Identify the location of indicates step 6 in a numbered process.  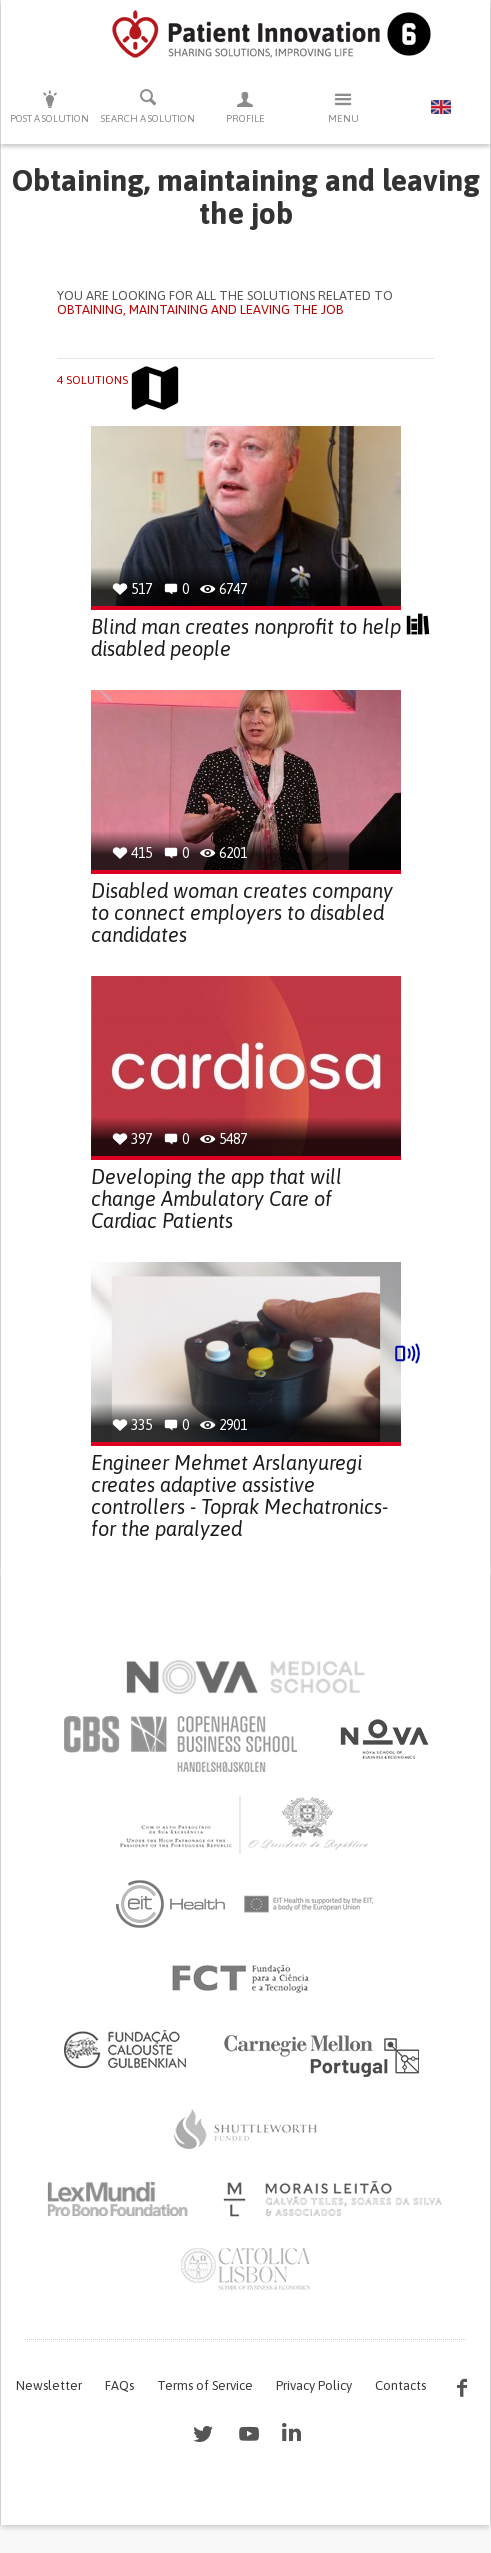
(409, 34).